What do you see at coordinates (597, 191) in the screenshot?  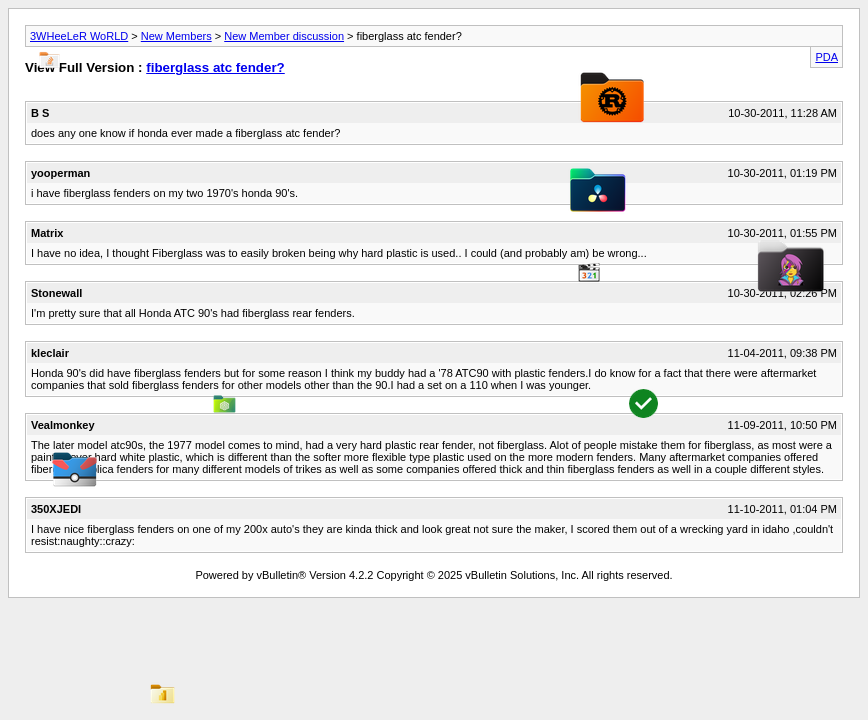 I see `open davinci resolve project files folder` at bounding box center [597, 191].